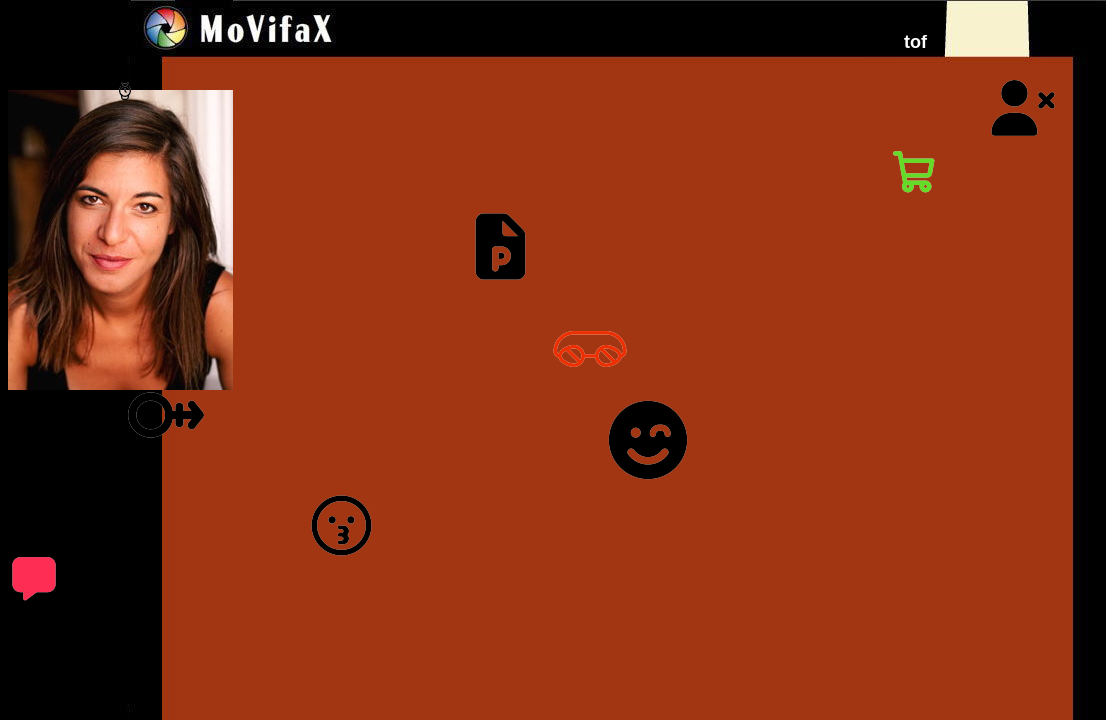  Describe the element at coordinates (500, 246) in the screenshot. I see `open a PowerPoint presentation file` at that location.